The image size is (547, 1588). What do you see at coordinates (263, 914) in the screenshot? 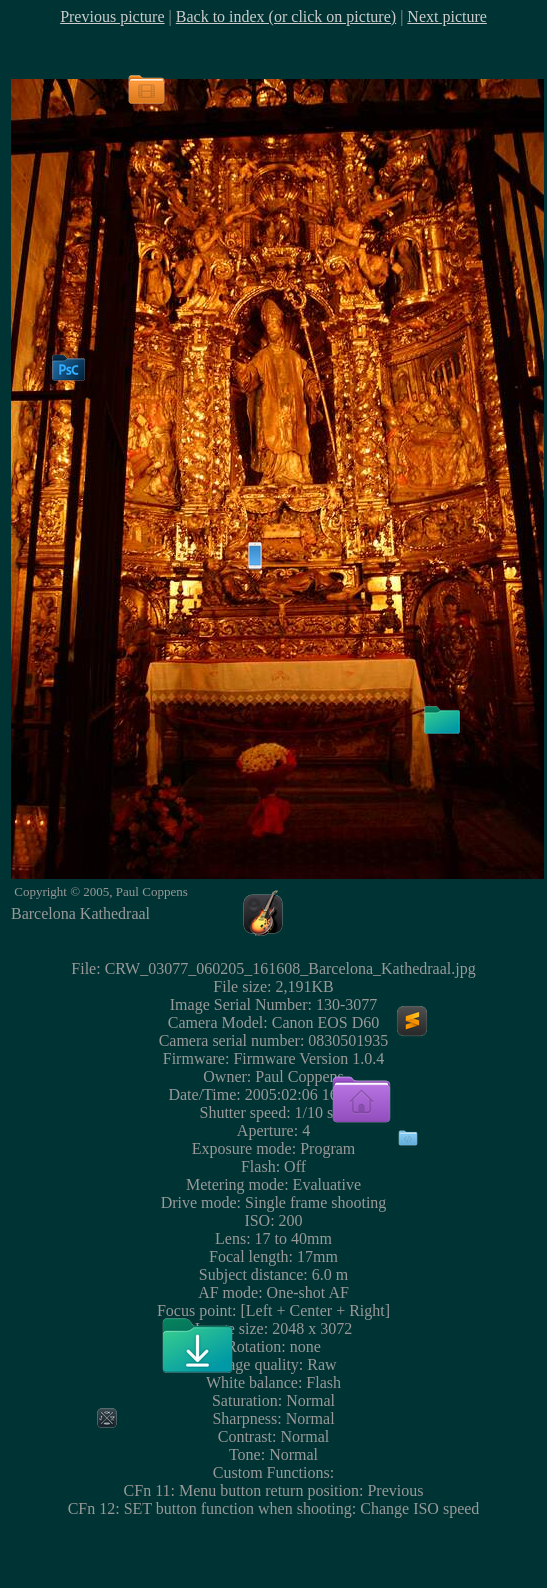
I see `open GarageBand music creation app` at bounding box center [263, 914].